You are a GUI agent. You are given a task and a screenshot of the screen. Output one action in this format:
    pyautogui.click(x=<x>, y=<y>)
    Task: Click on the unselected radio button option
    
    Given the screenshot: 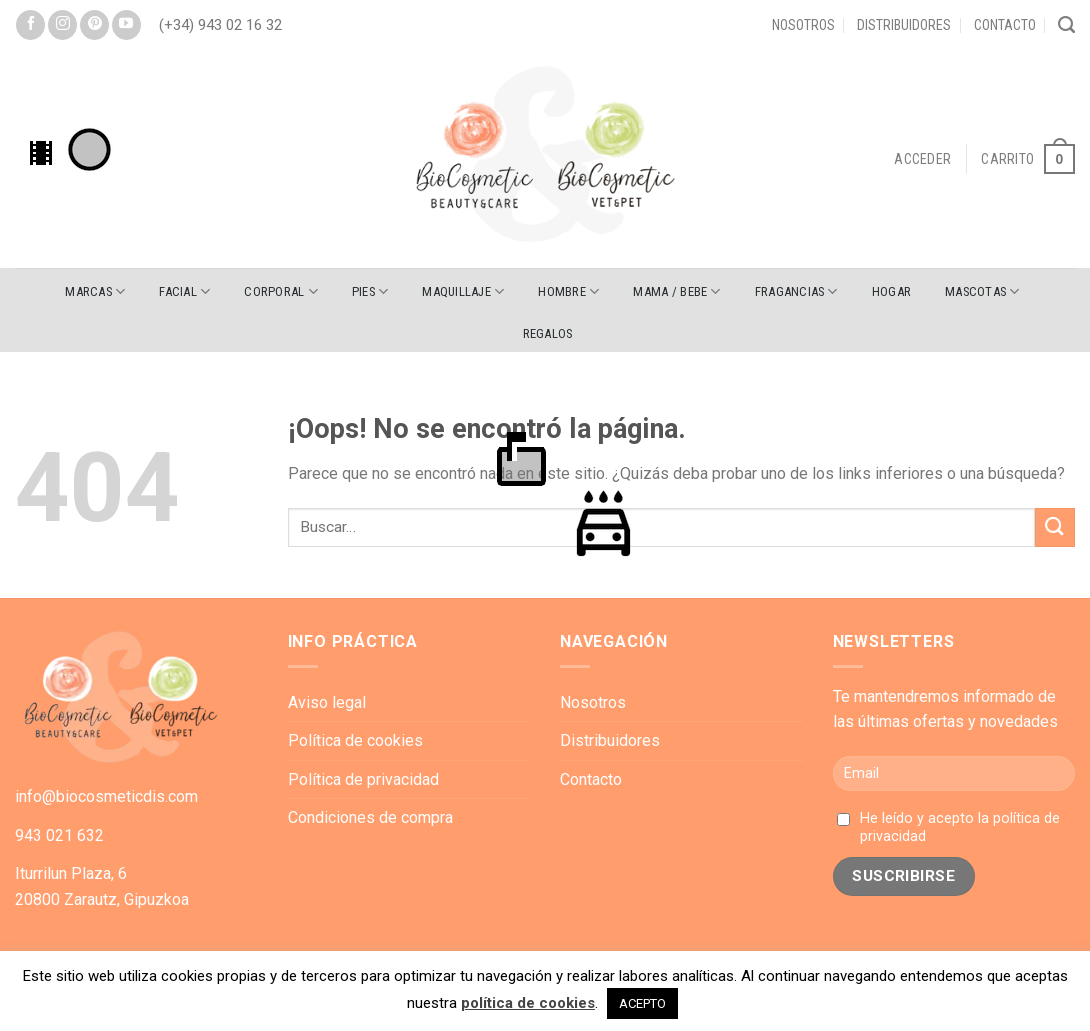 What is the action you would take?
    pyautogui.click(x=89, y=149)
    